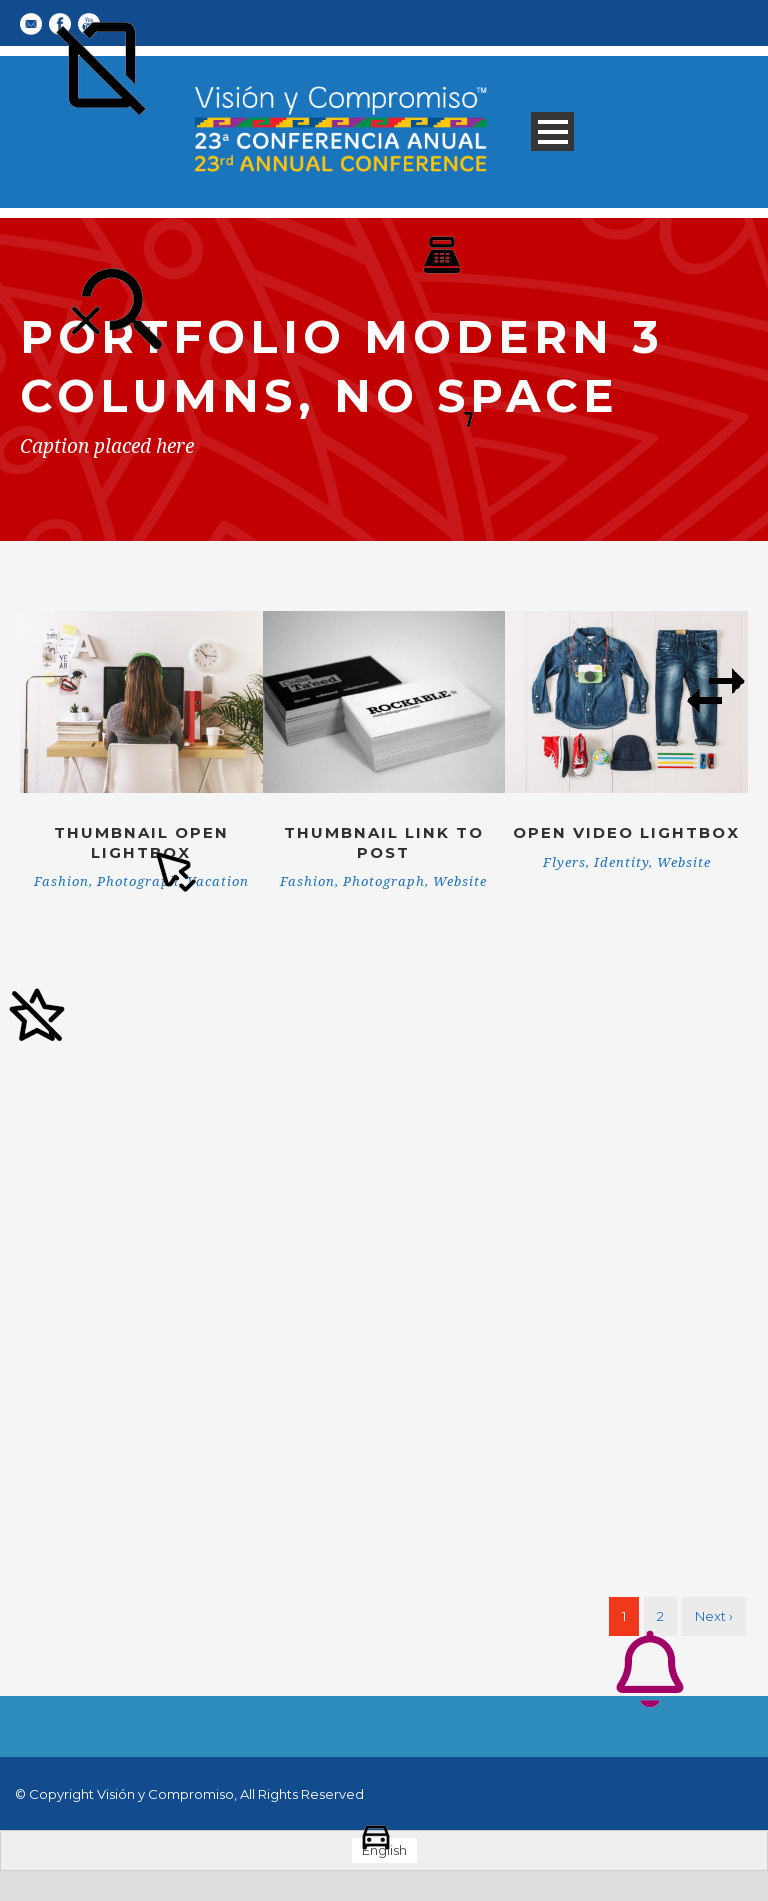  What do you see at coordinates (37, 1016) in the screenshot?
I see `remove from favorites` at bounding box center [37, 1016].